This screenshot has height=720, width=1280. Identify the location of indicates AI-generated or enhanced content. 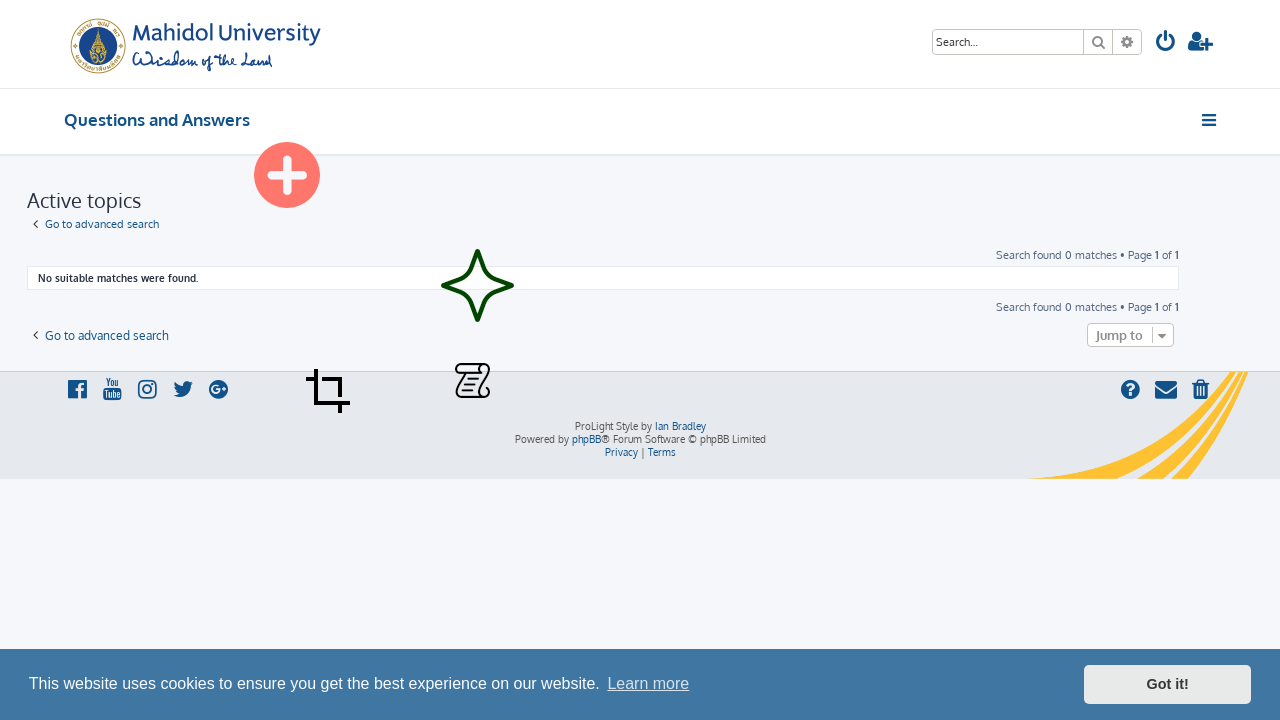
(477, 285).